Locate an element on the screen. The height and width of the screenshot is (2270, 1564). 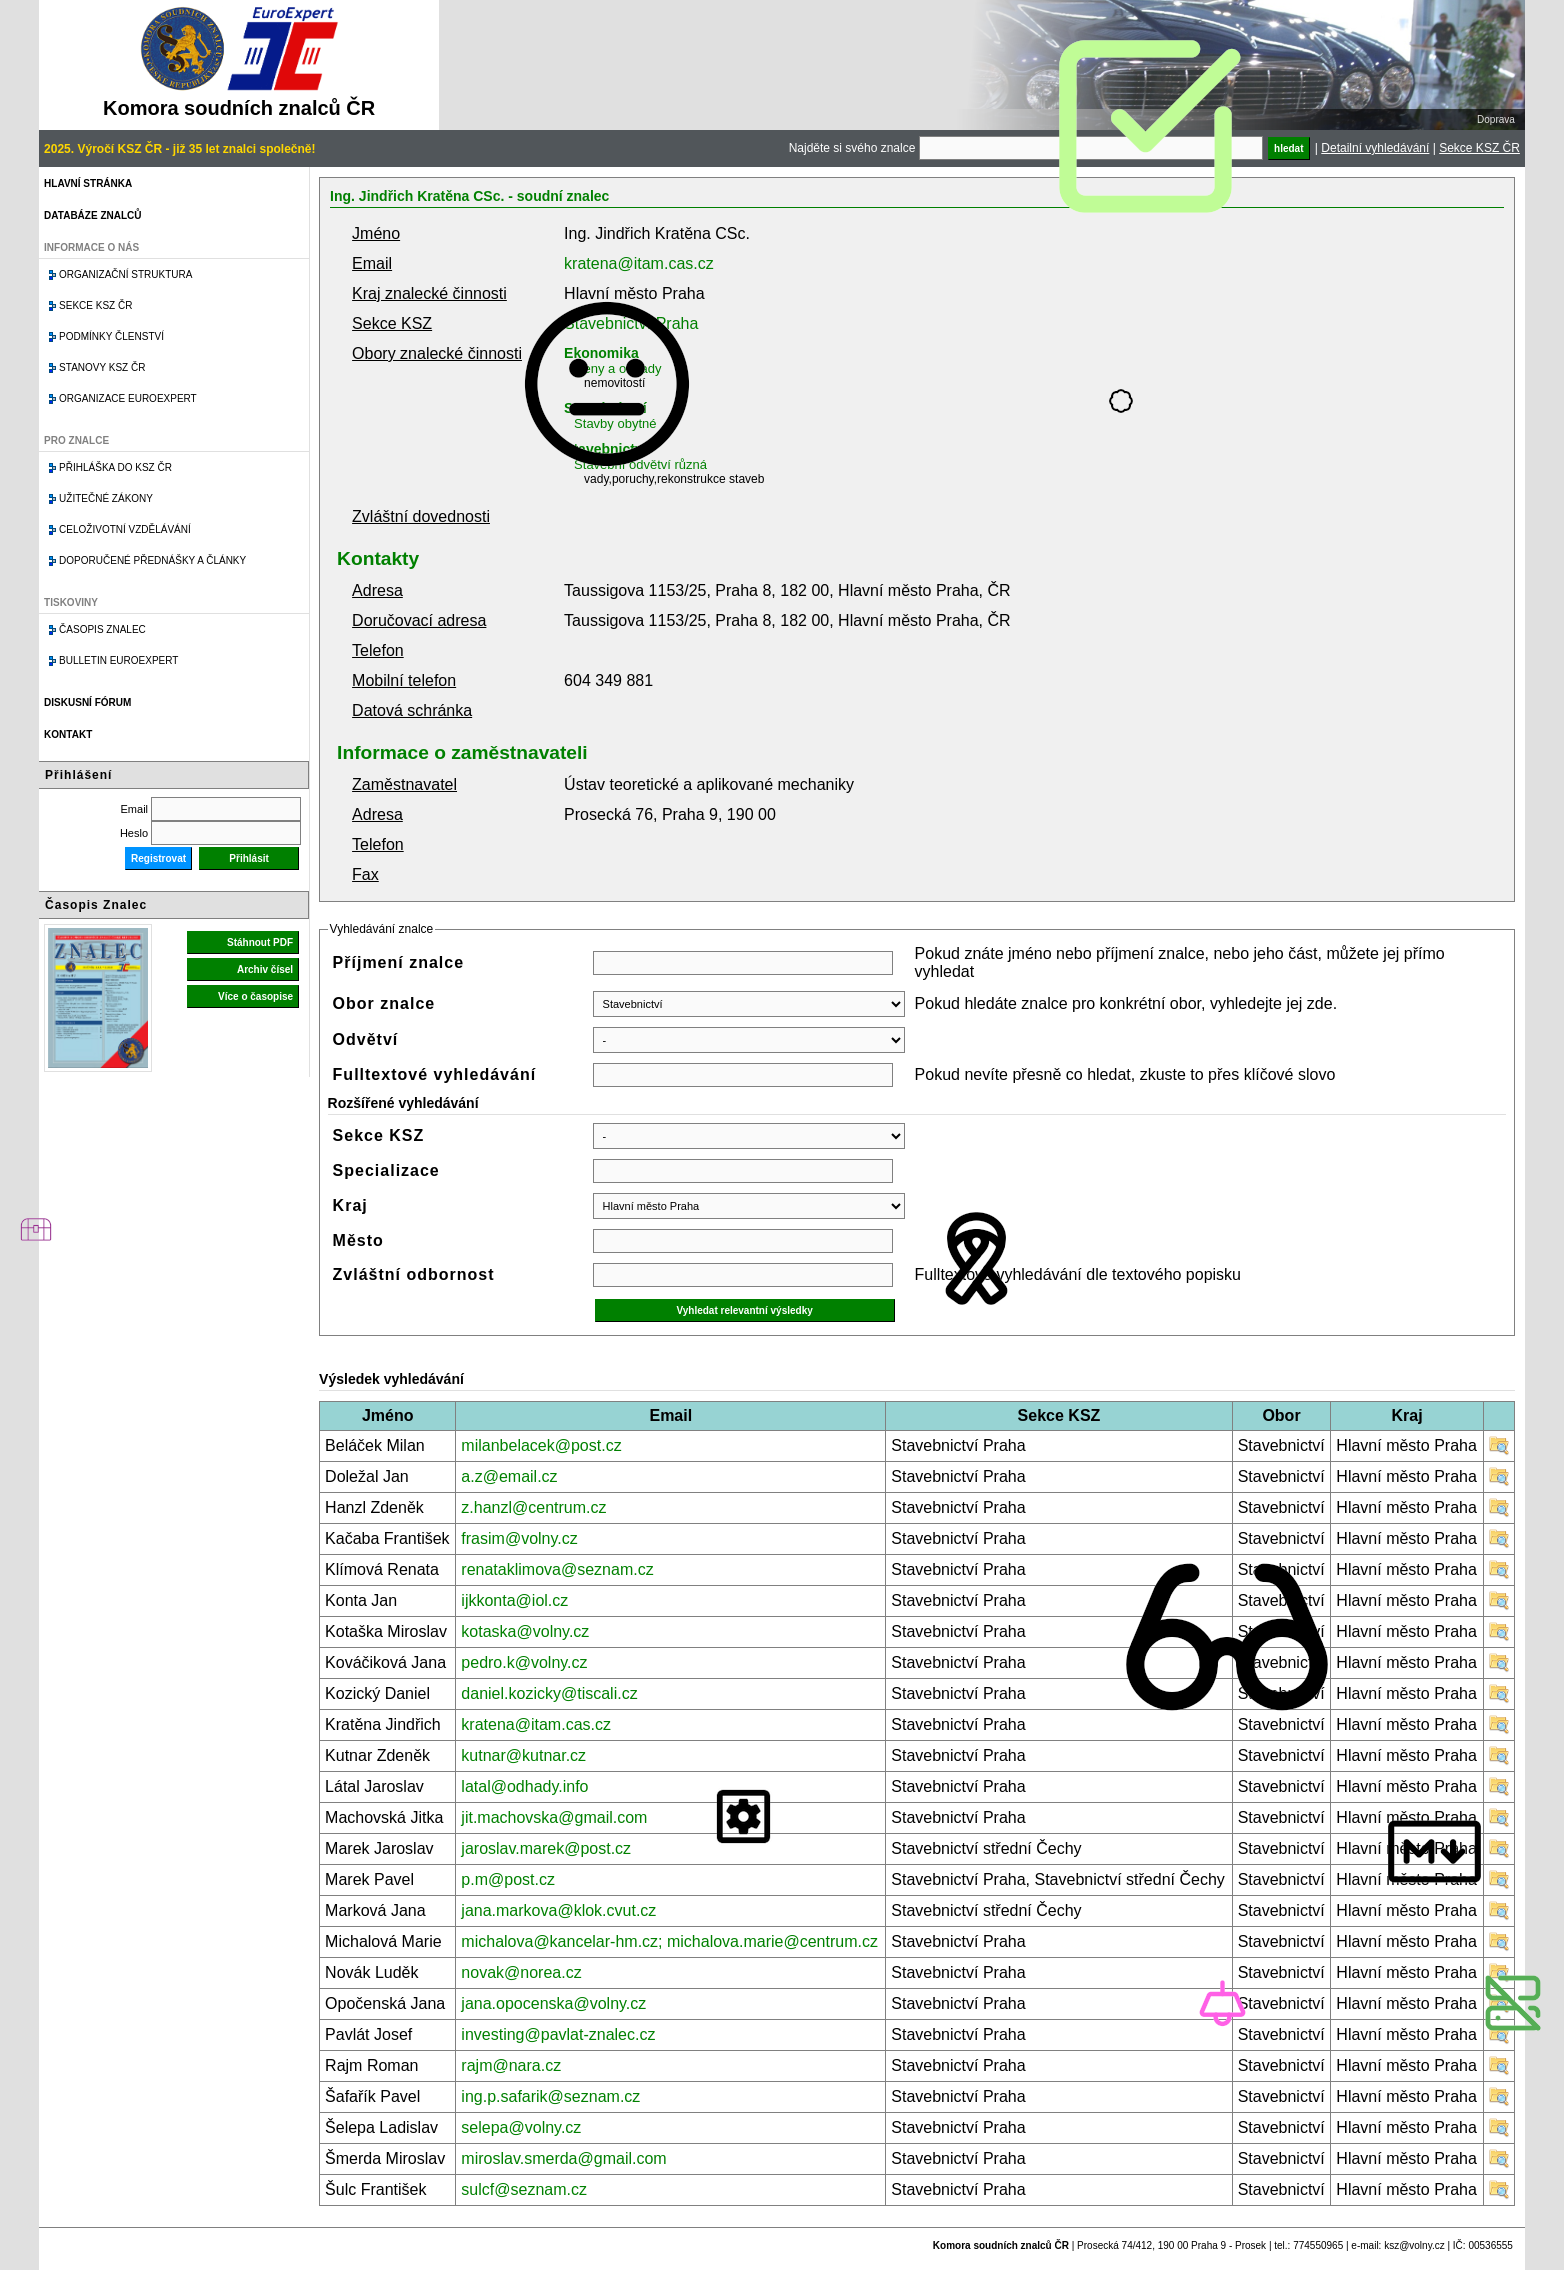
mark task as complete is located at coordinates (1145, 126).